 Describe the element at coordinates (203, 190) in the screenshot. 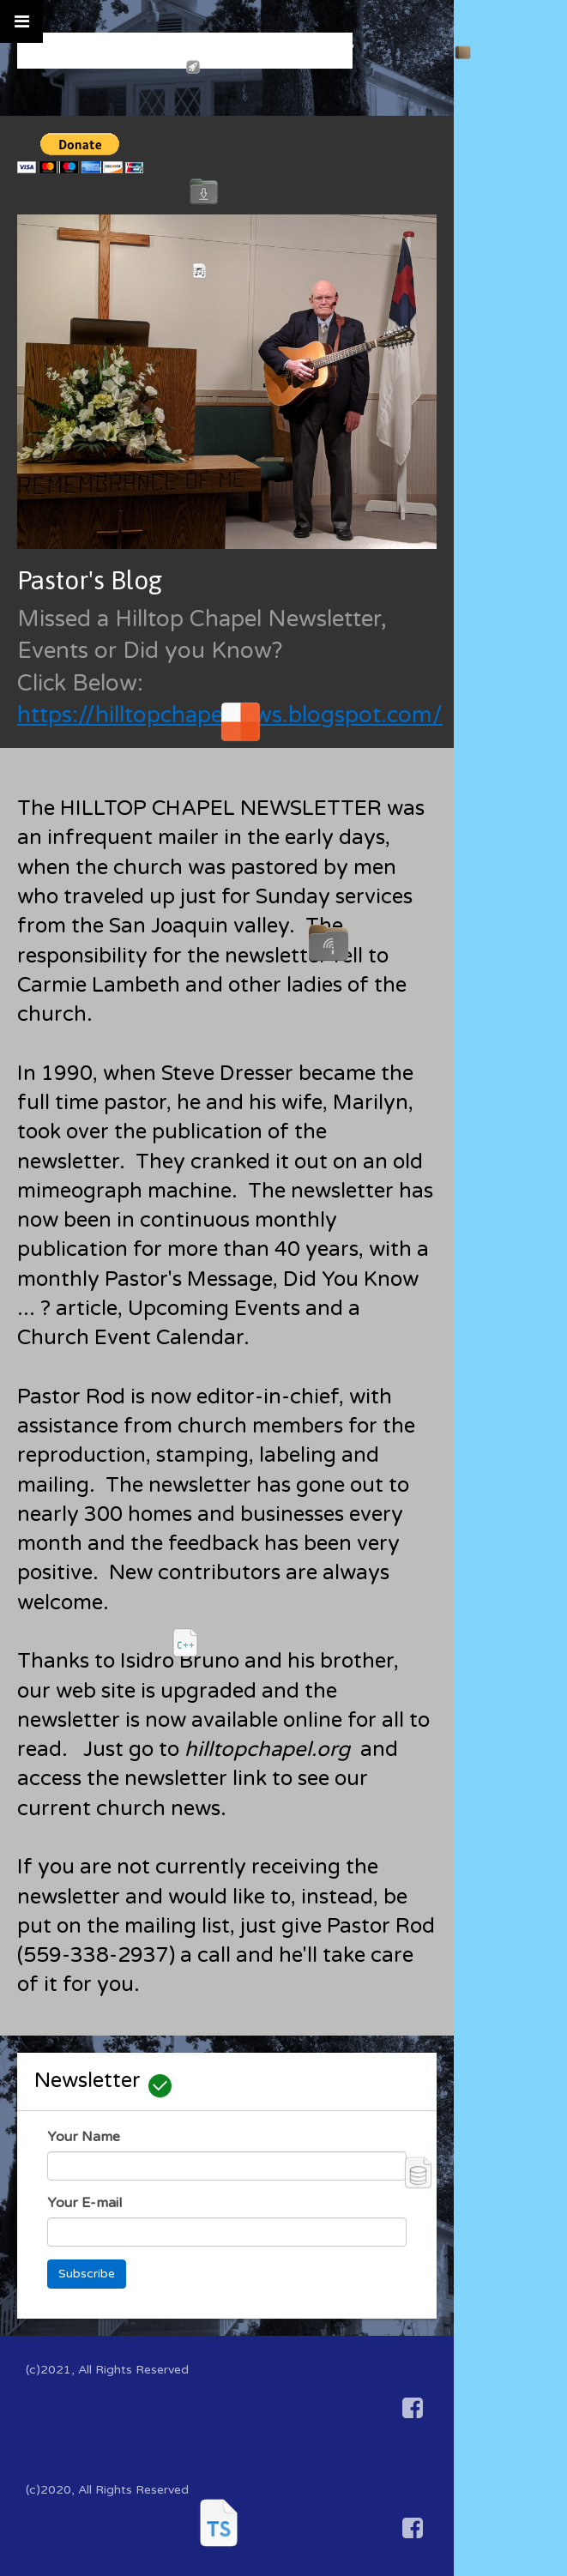

I see `open your downloads folder` at that location.